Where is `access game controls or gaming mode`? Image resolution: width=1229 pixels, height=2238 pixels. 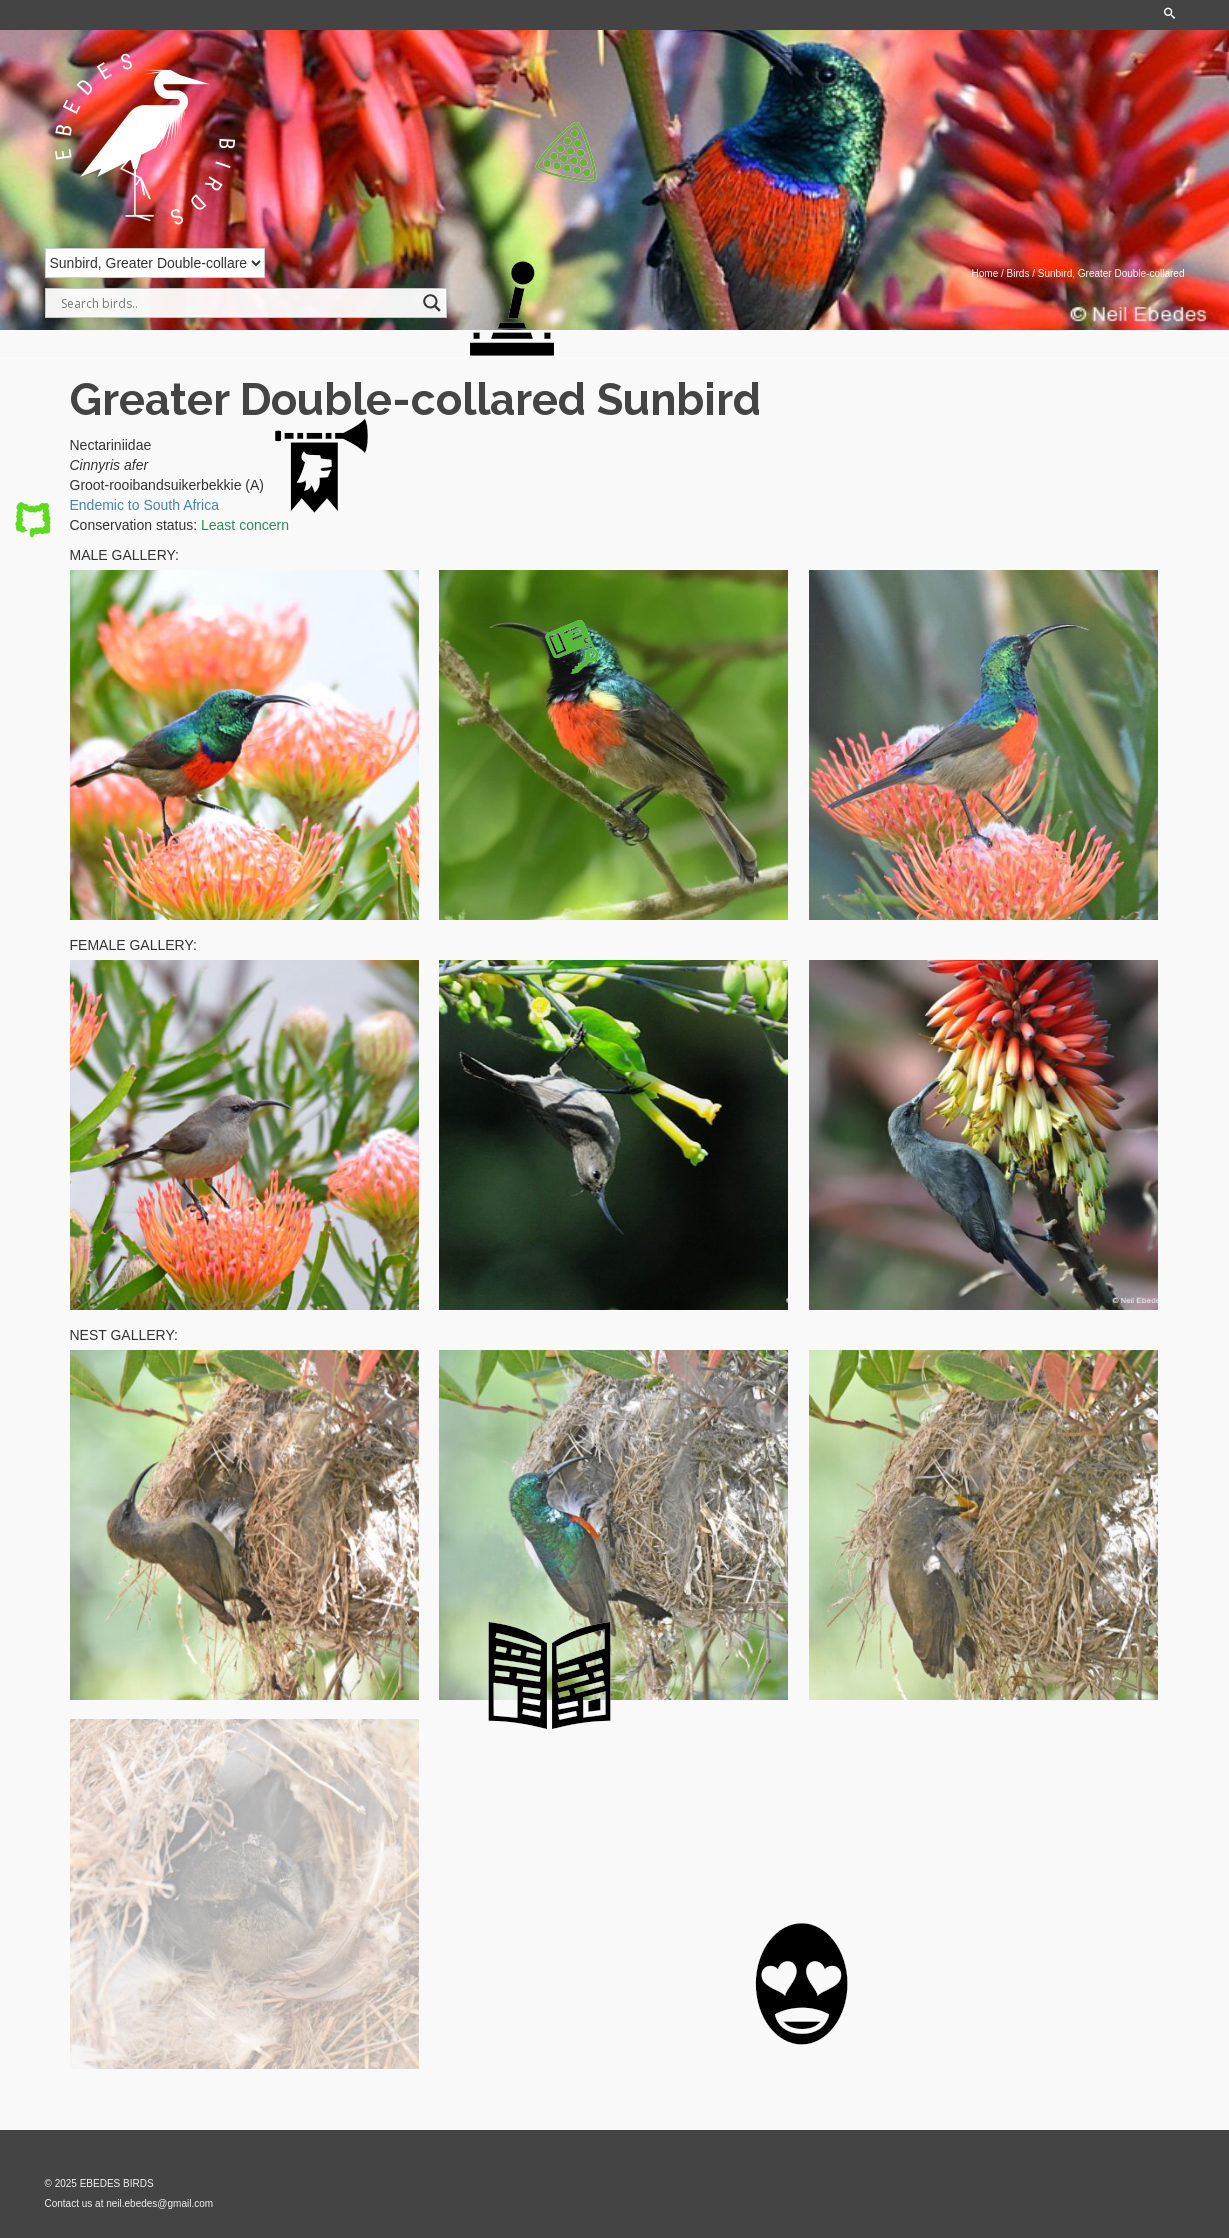
access game controls or gaming mode is located at coordinates (512, 307).